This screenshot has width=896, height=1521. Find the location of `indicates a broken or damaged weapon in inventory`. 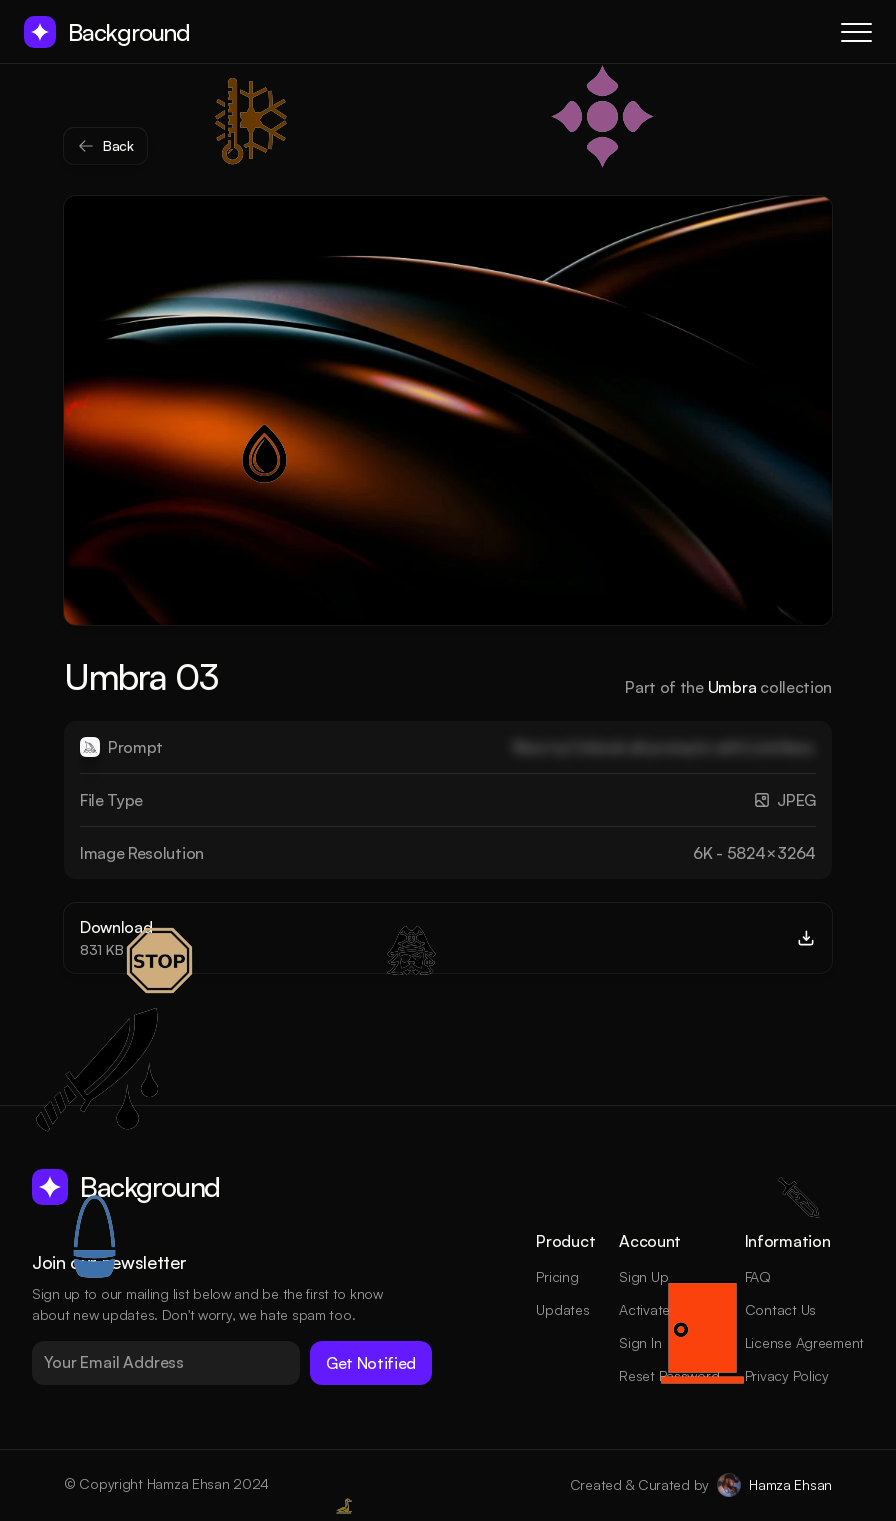

indicates a broken or damaged weapon in inventory is located at coordinates (799, 1198).